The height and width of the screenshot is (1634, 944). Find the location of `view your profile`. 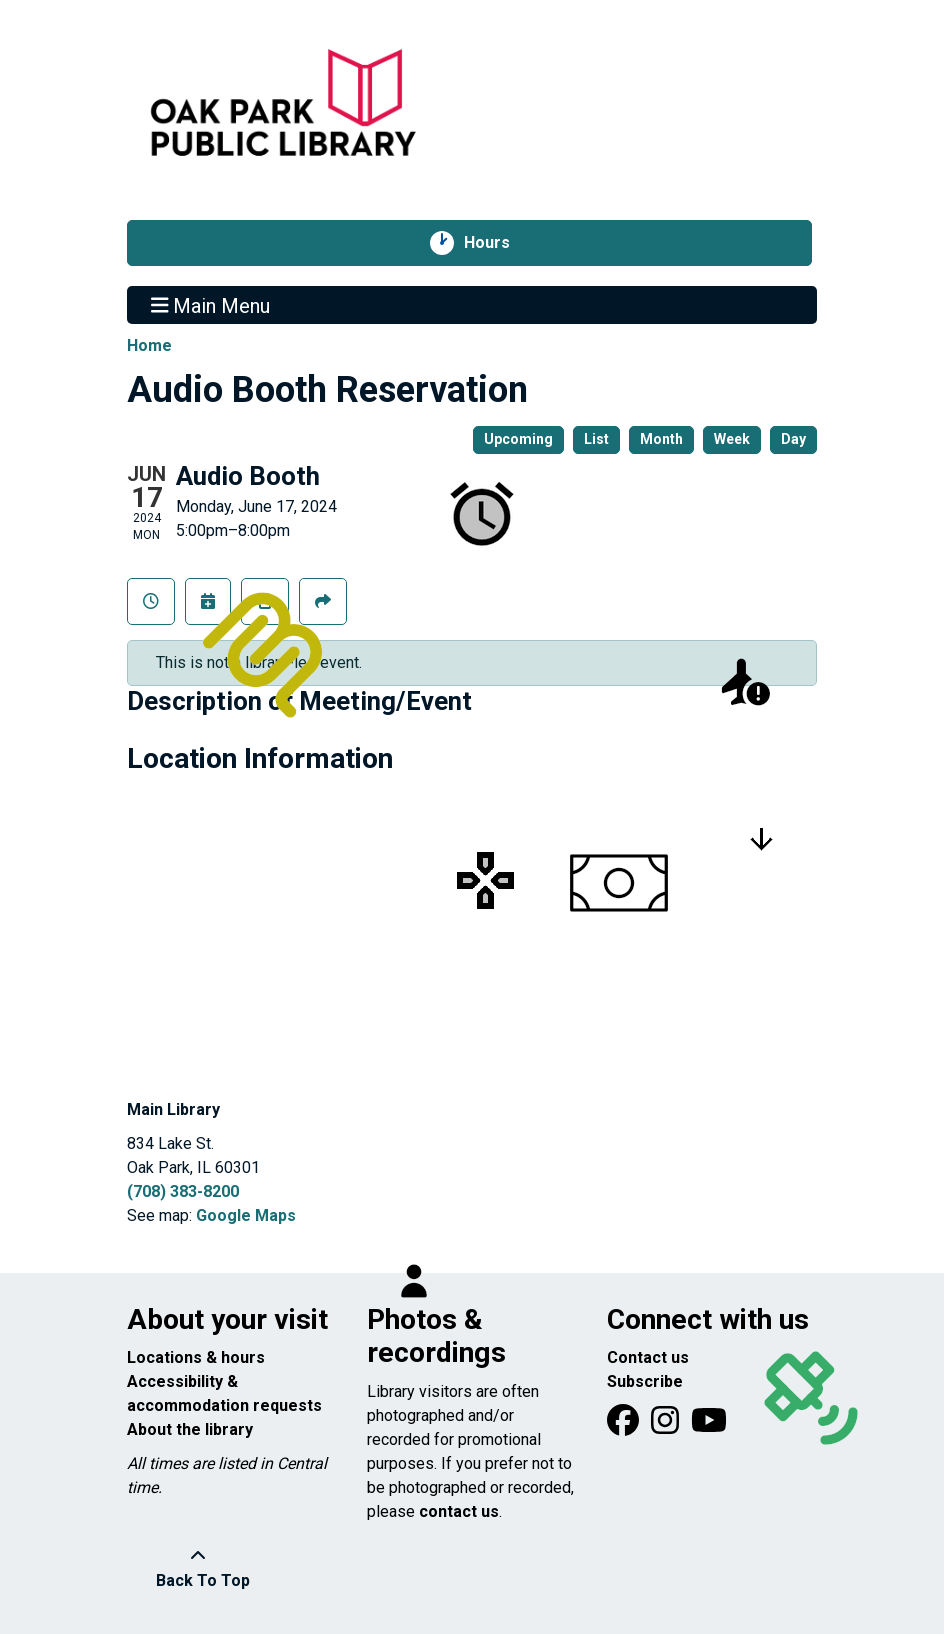

view your profile is located at coordinates (414, 1281).